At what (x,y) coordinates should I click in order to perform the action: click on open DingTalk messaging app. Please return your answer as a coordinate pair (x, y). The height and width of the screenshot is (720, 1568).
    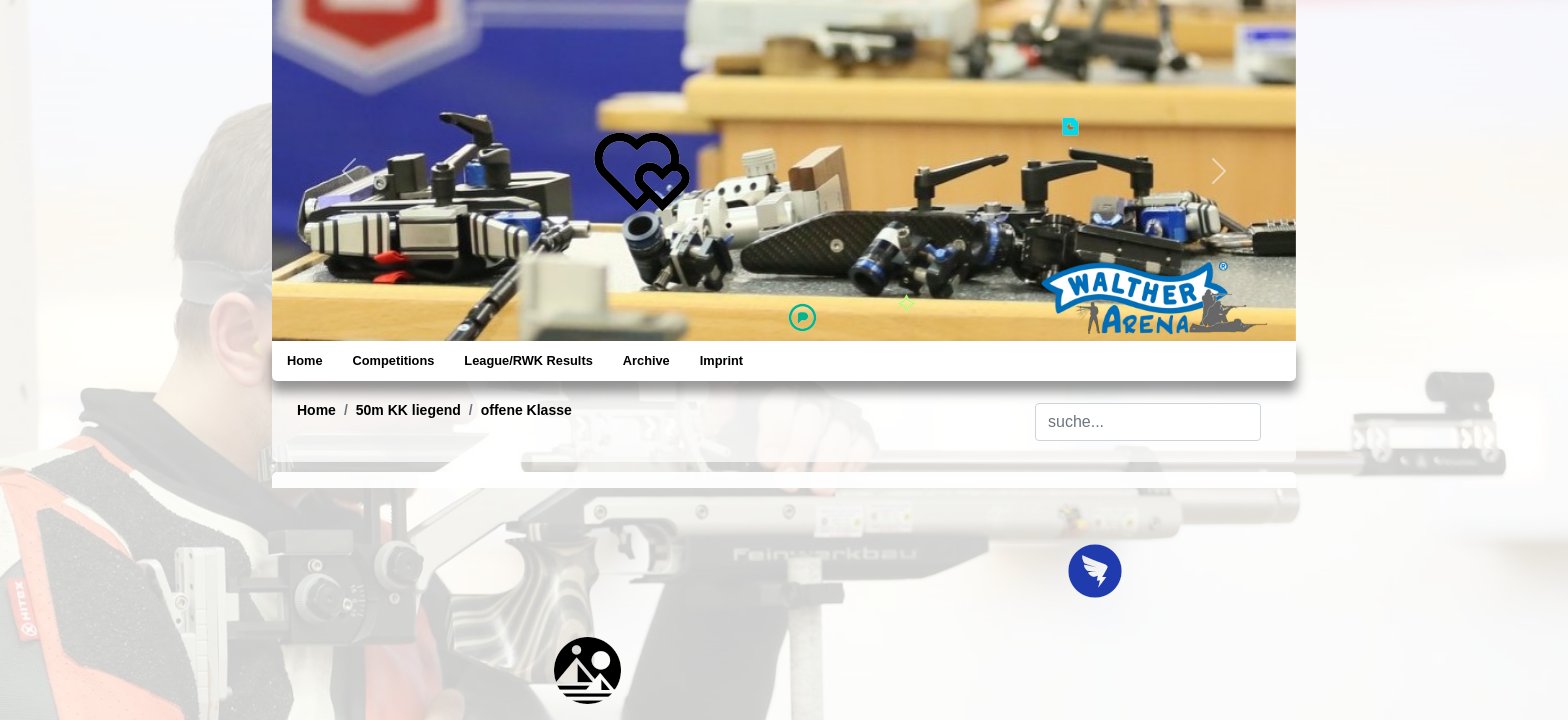
    Looking at the image, I should click on (1095, 571).